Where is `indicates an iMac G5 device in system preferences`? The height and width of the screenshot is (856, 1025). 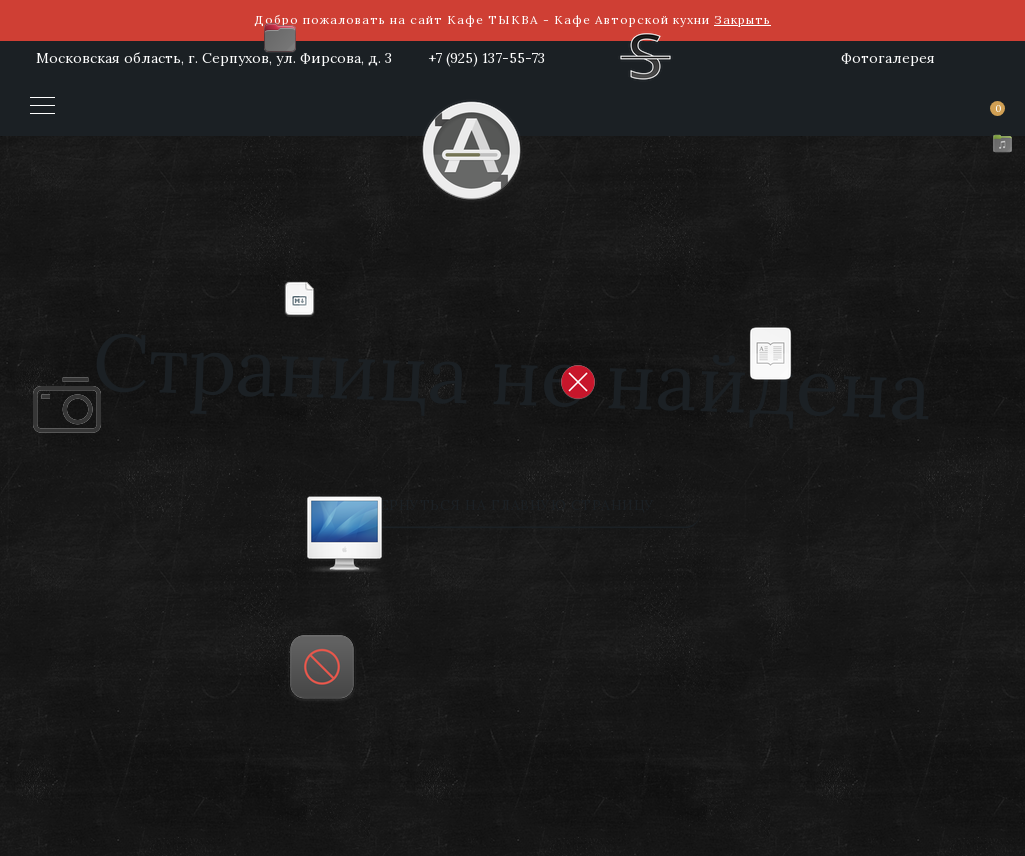 indicates an iMac G5 device in system preferences is located at coordinates (344, 529).